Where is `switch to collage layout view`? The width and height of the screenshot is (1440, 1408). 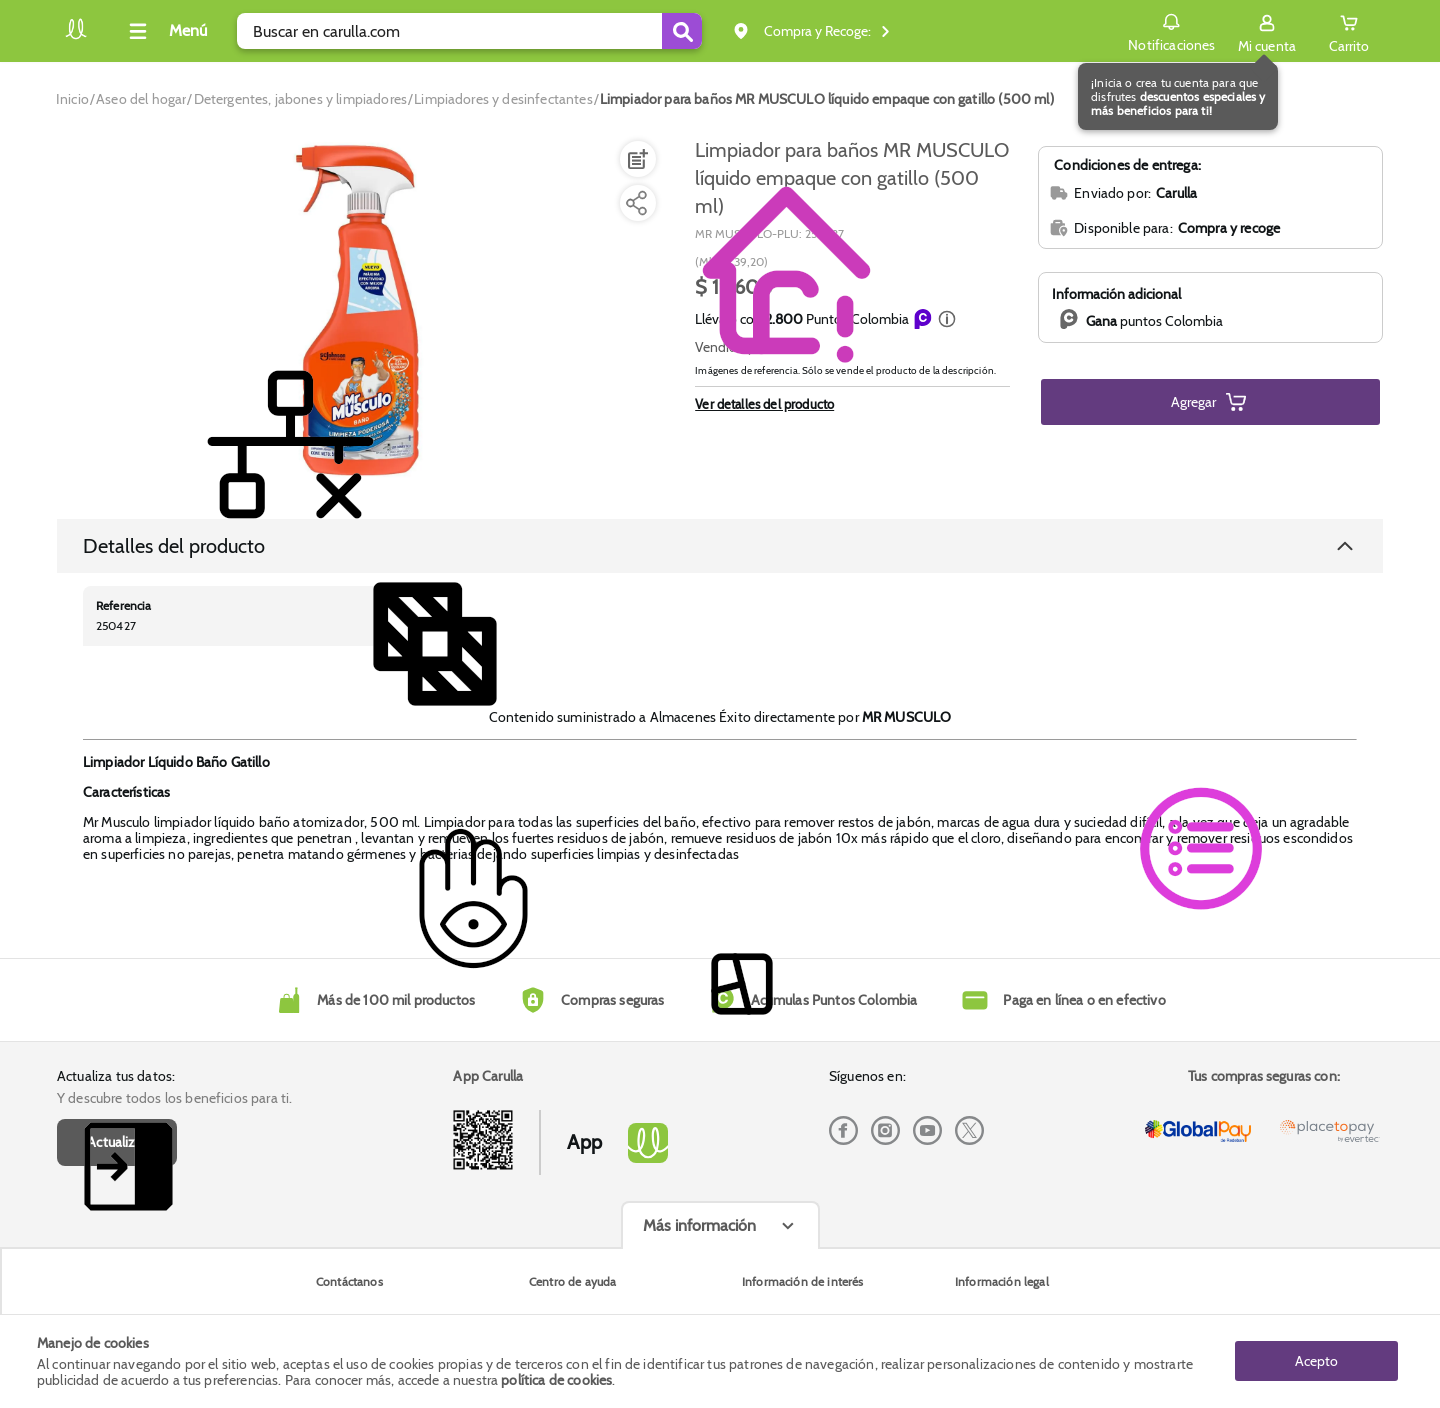
switch to collage layout view is located at coordinates (742, 984).